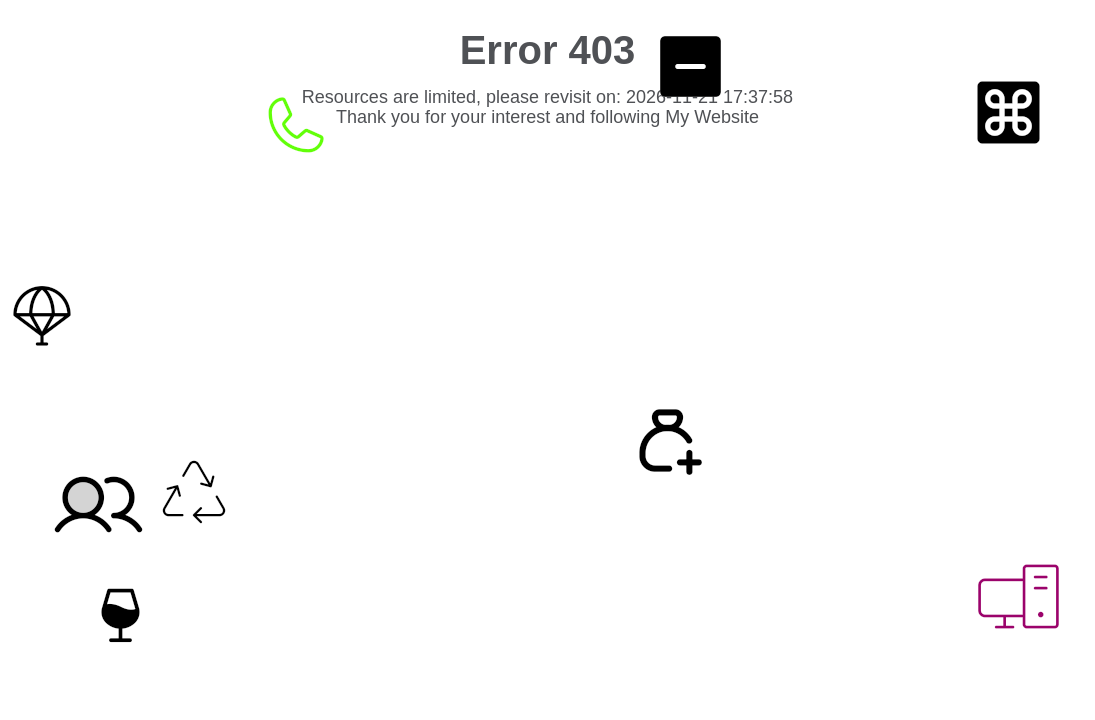  What do you see at coordinates (667, 440) in the screenshot?
I see `add funds to your balance` at bounding box center [667, 440].